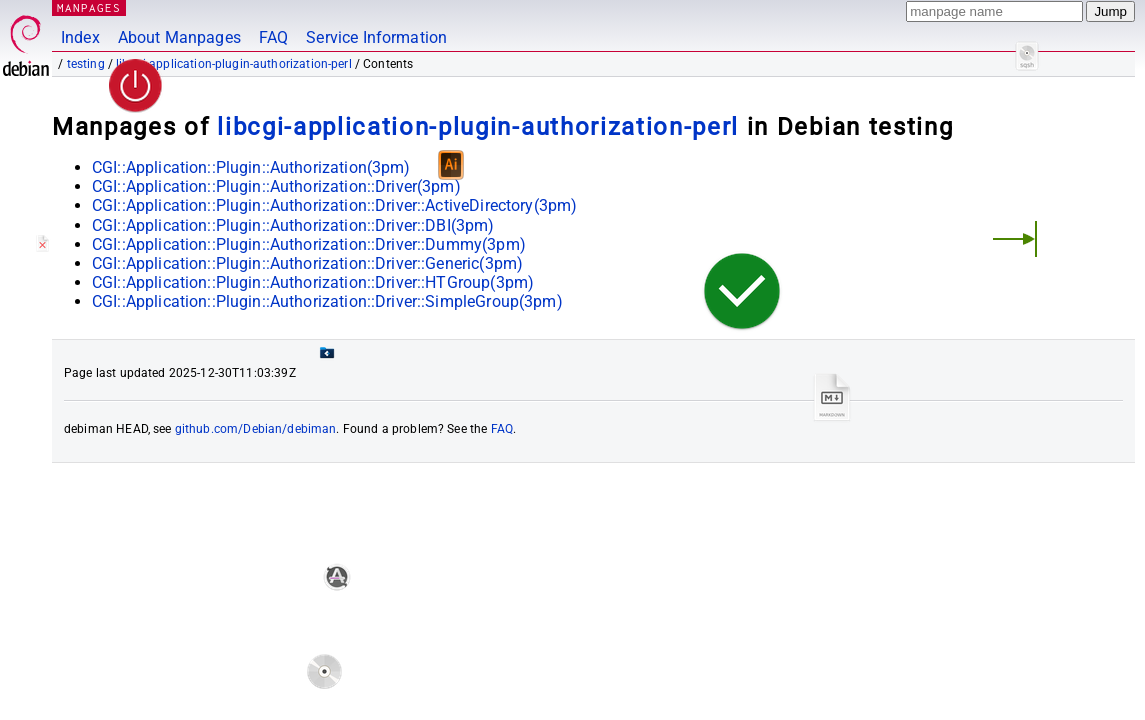 Image resolution: width=1145 pixels, height=720 pixels. I want to click on a squashfs compressed filesystem archive file, so click(1027, 56).